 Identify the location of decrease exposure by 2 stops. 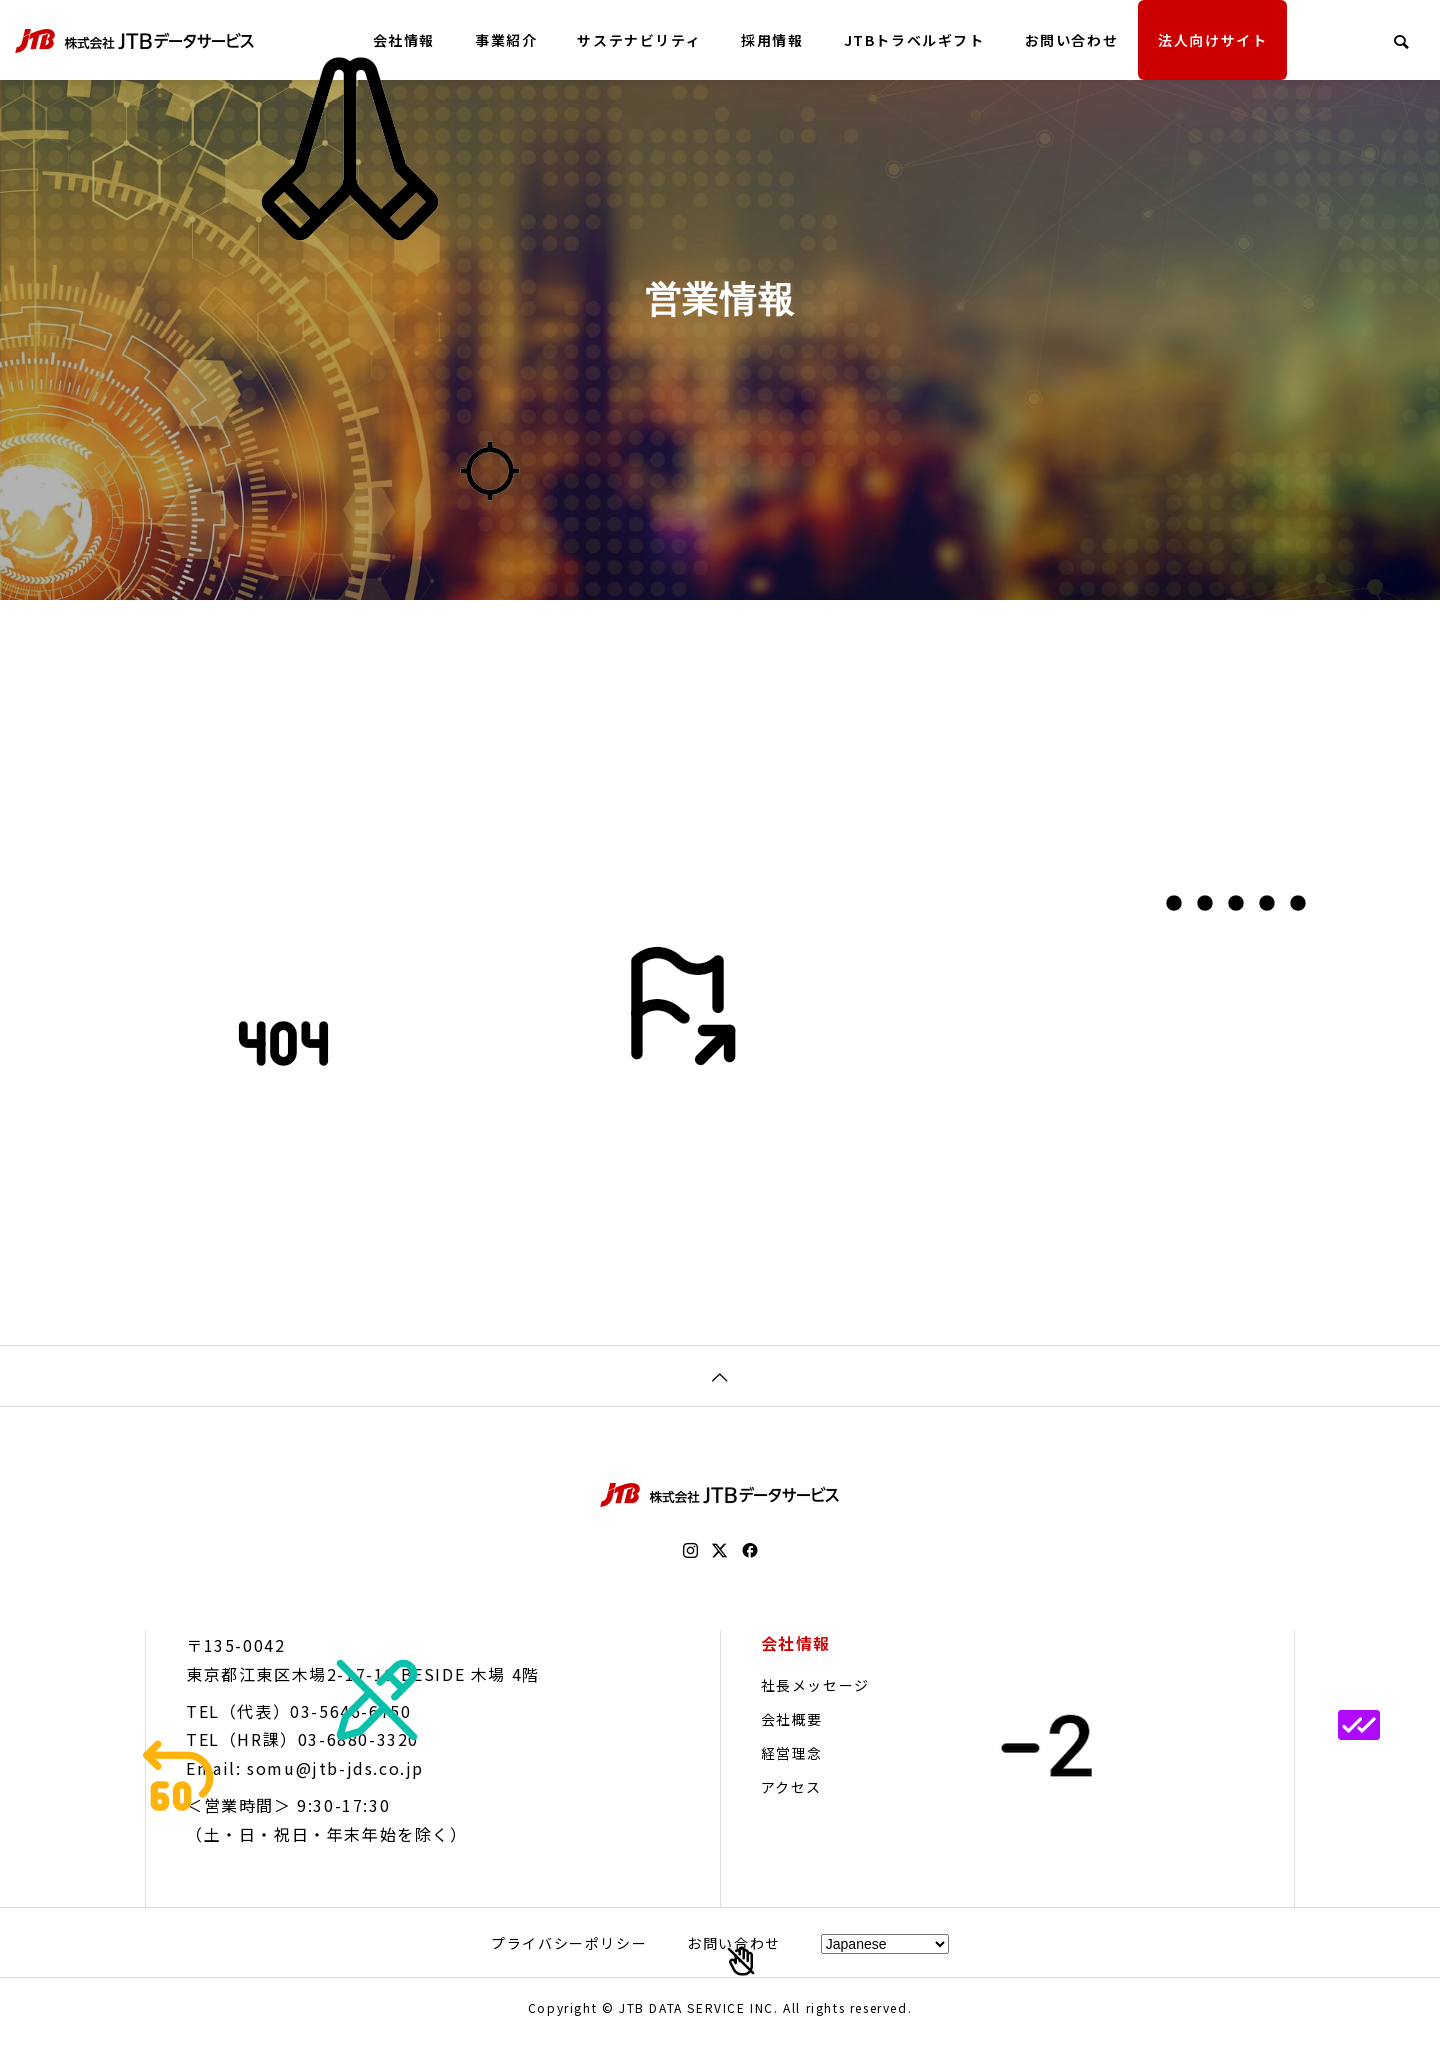
(1049, 1748).